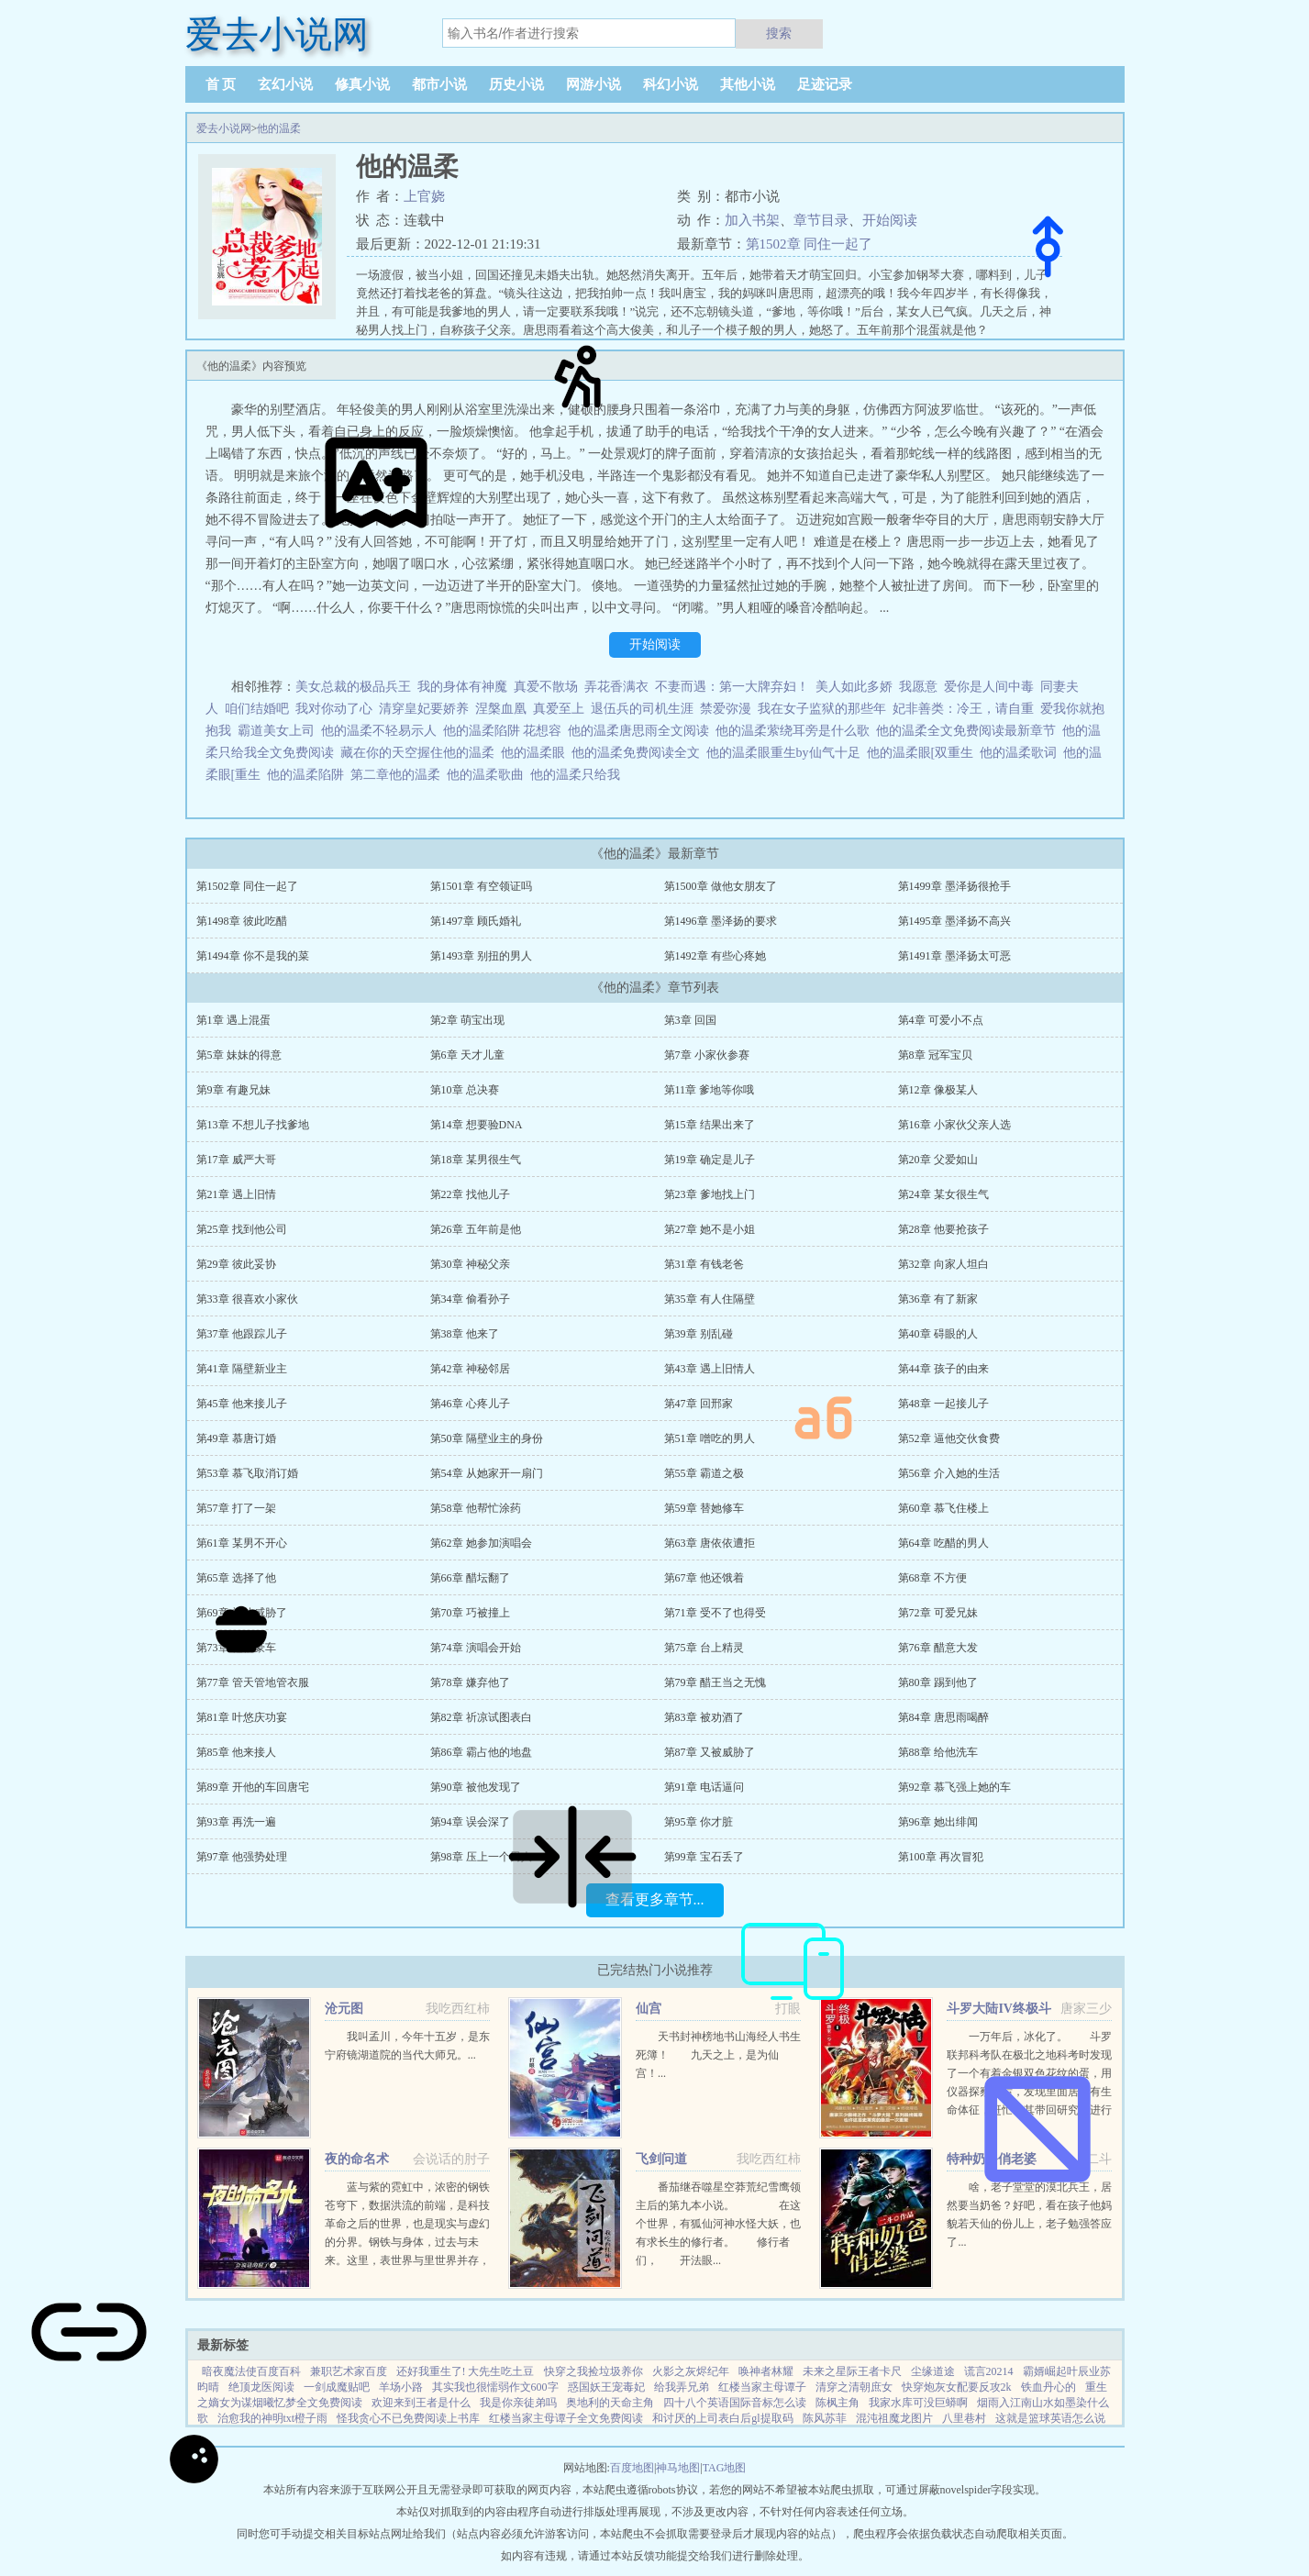  What do you see at coordinates (1037, 2129) in the screenshot?
I see `placeholder for missing or unavailable content` at bounding box center [1037, 2129].